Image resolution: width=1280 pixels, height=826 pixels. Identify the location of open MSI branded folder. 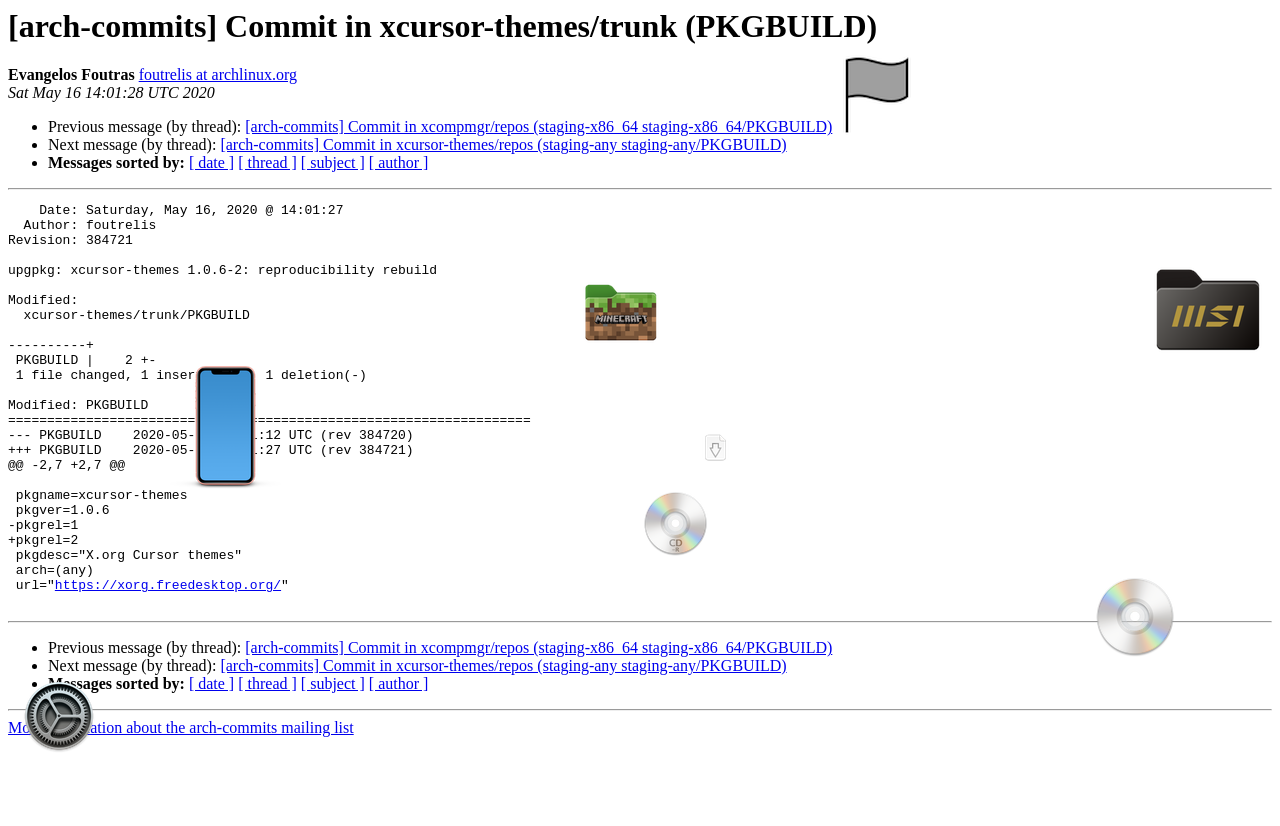
(1207, 312).